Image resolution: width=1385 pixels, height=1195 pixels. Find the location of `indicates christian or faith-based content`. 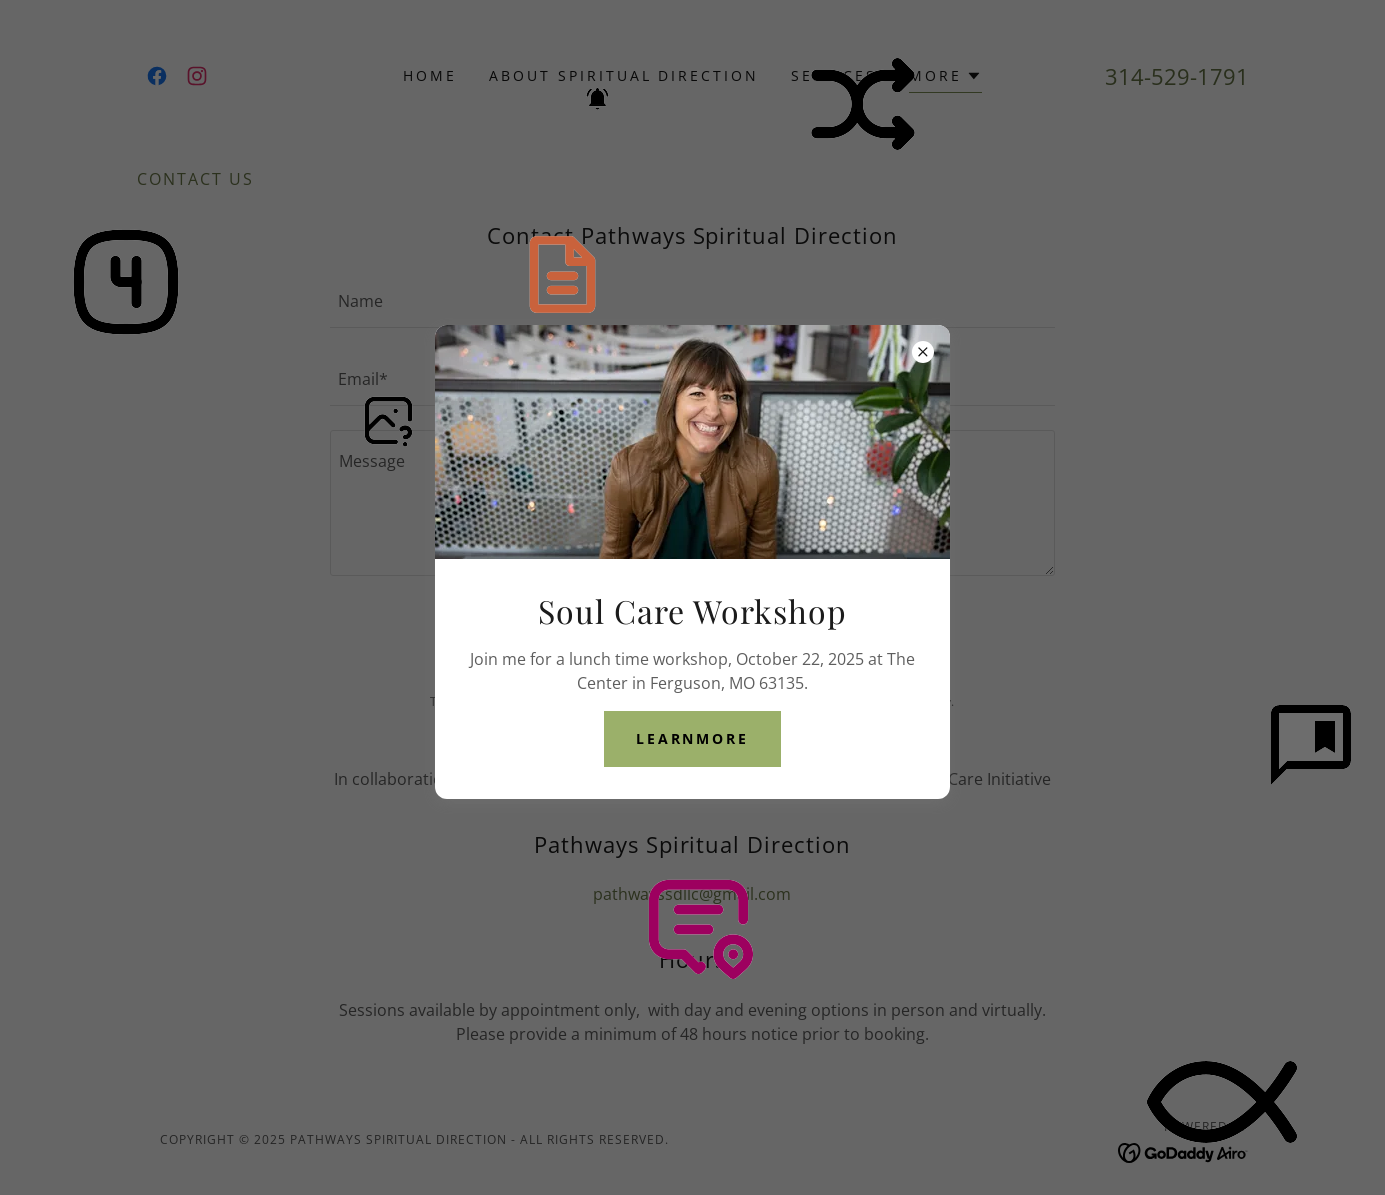

indicates christian or faith-based content is located at coordinates (1222, 1102).